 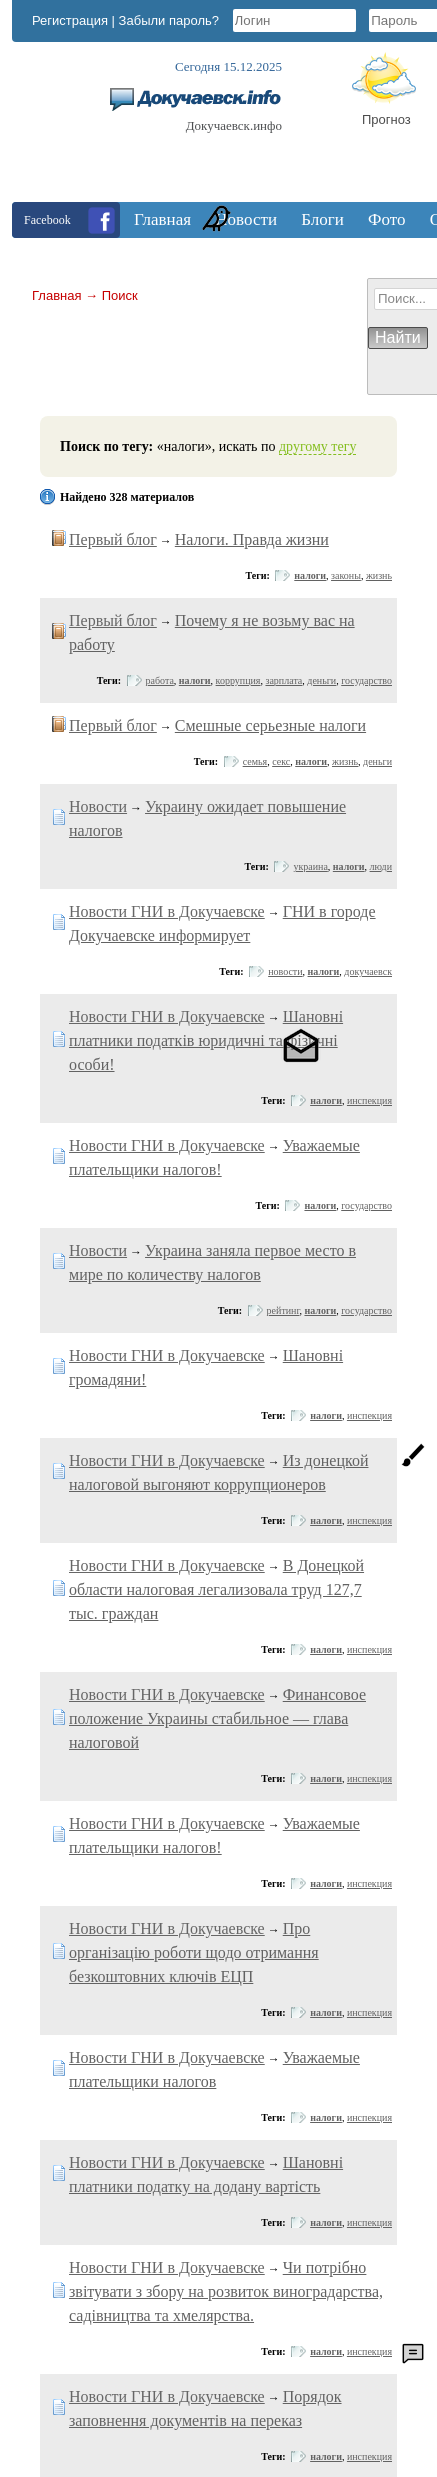 What do you see at coordinates (301, 1048) in the screenshot?
I see `view drafts or unsent messages` at bounding box center [301, 1048].